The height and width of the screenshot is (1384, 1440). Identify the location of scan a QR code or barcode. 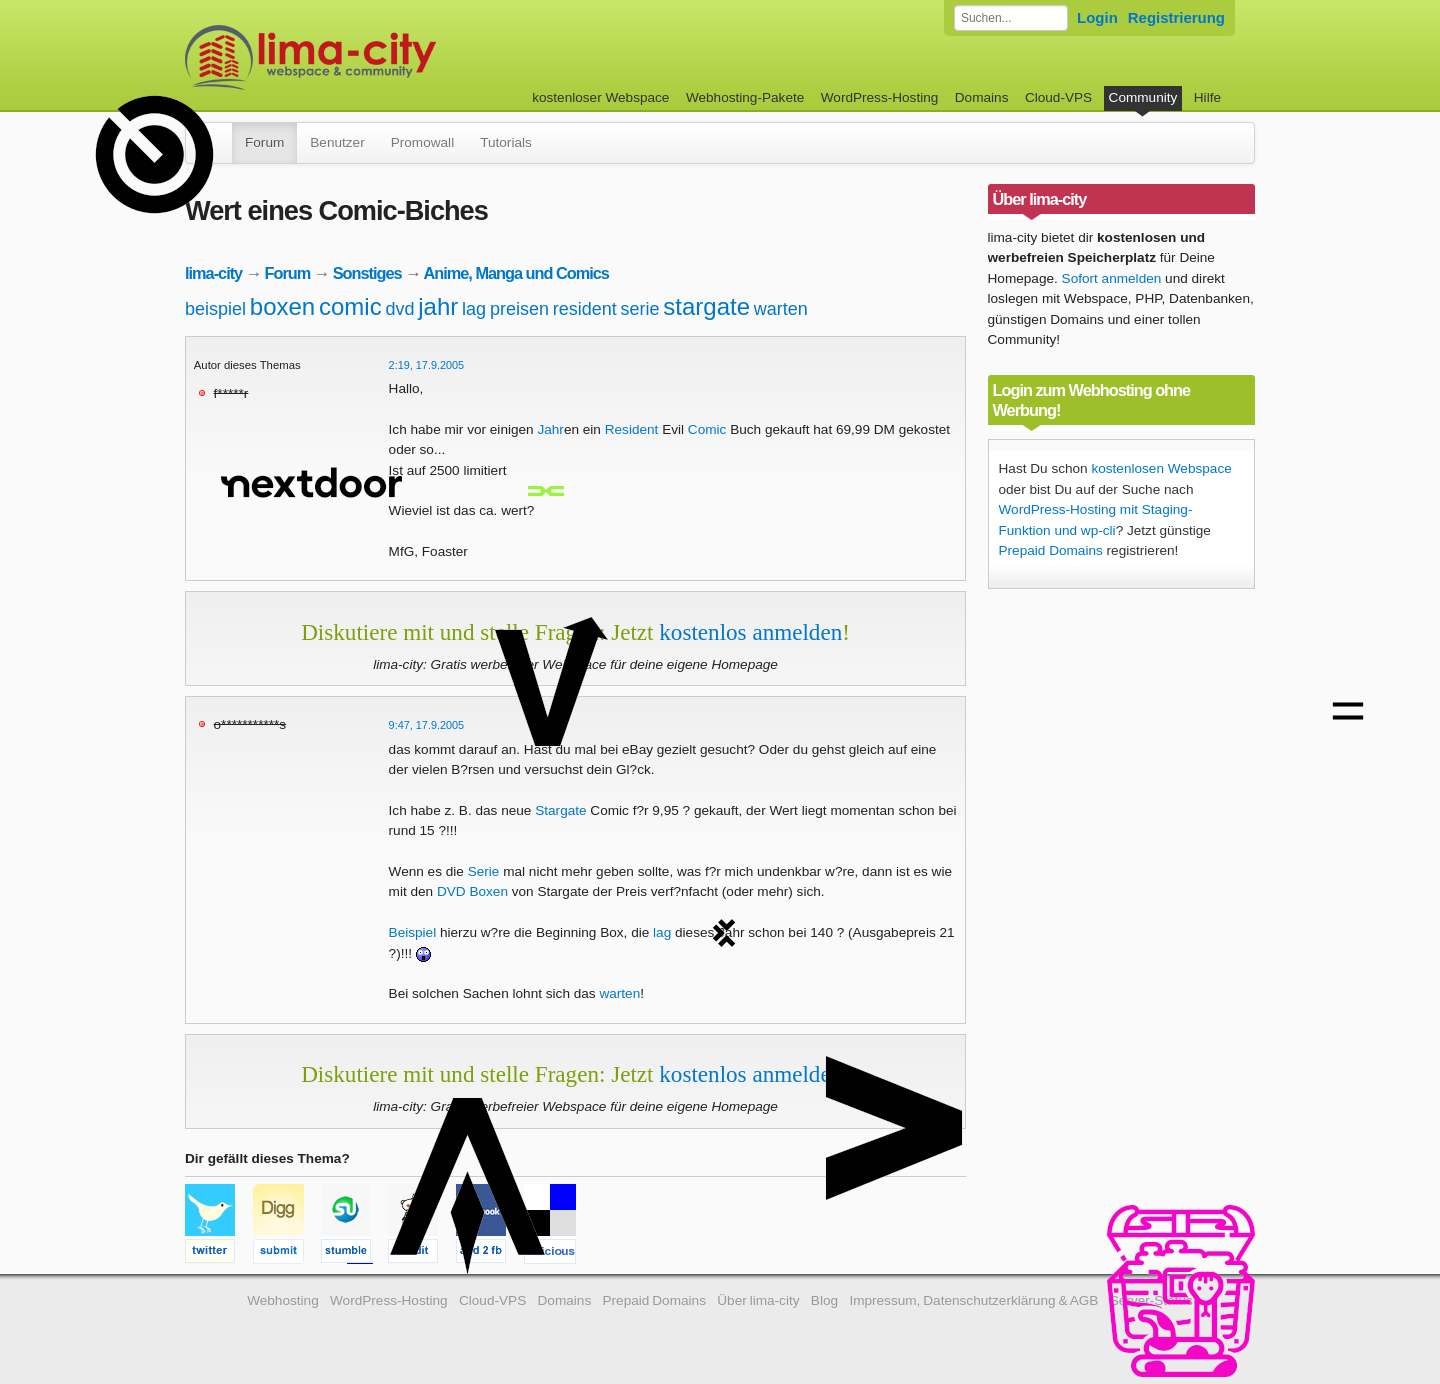
(154, 154).